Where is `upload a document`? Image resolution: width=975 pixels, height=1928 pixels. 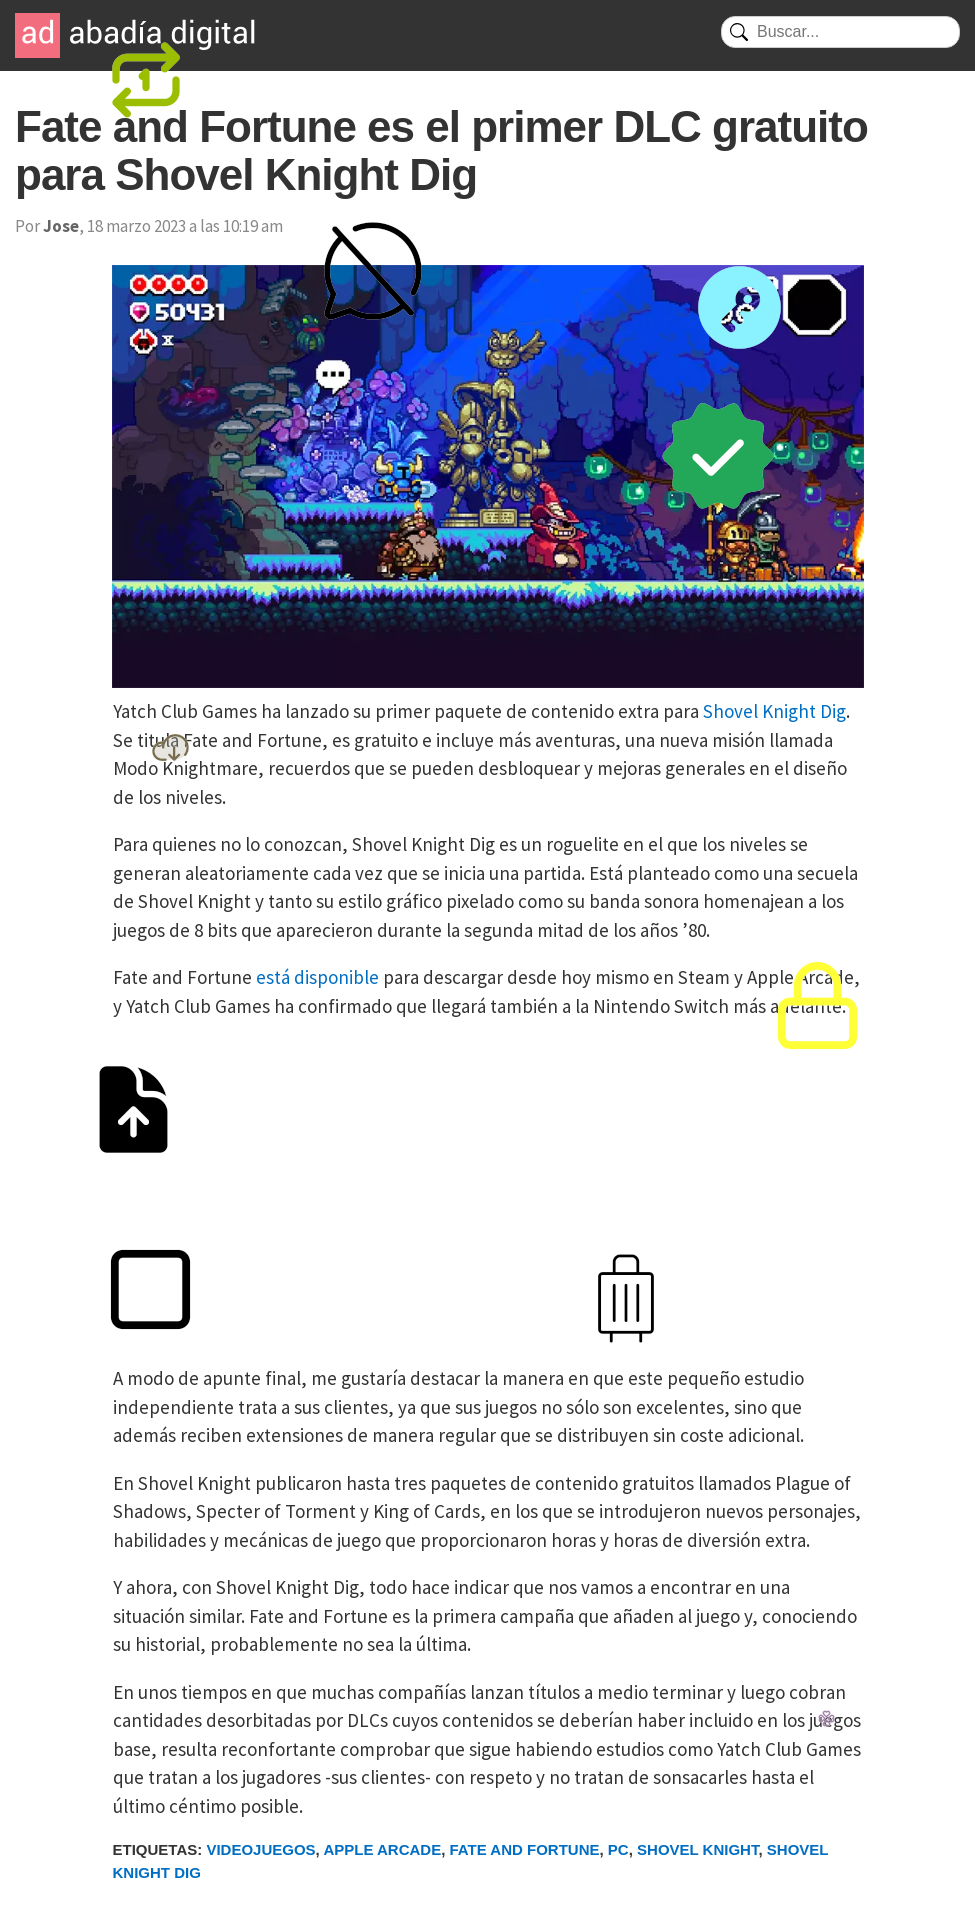
upload a document is located at coordinates (133, 1109).